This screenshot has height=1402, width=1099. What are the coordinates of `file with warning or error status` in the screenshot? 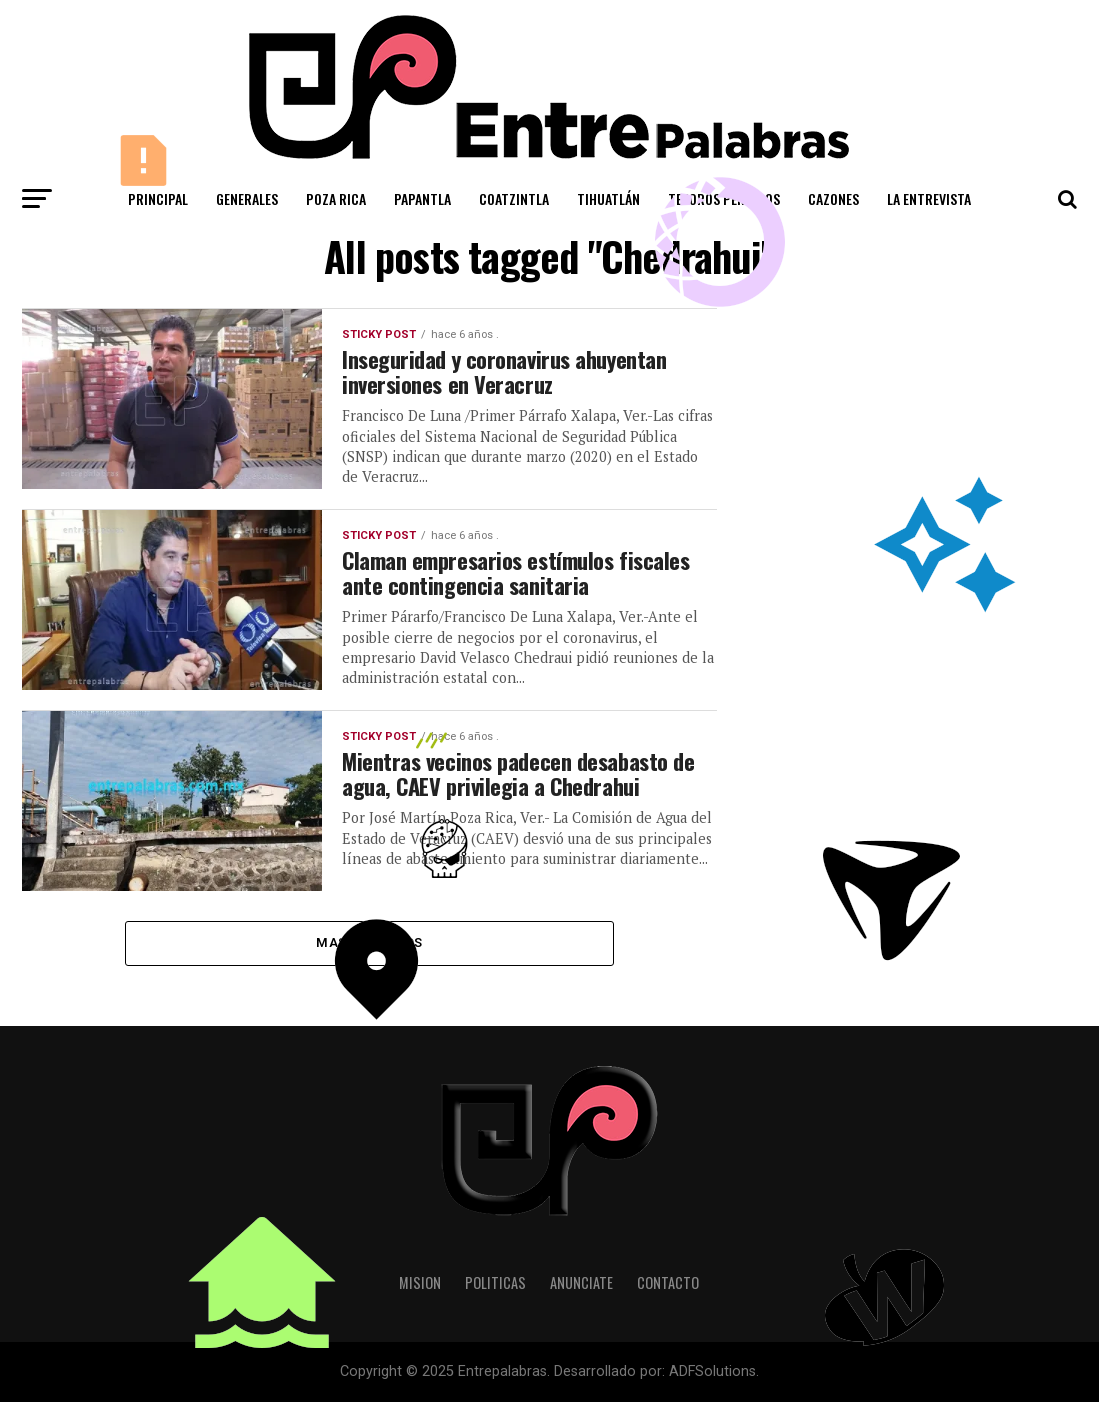 It's located at (143, 160).